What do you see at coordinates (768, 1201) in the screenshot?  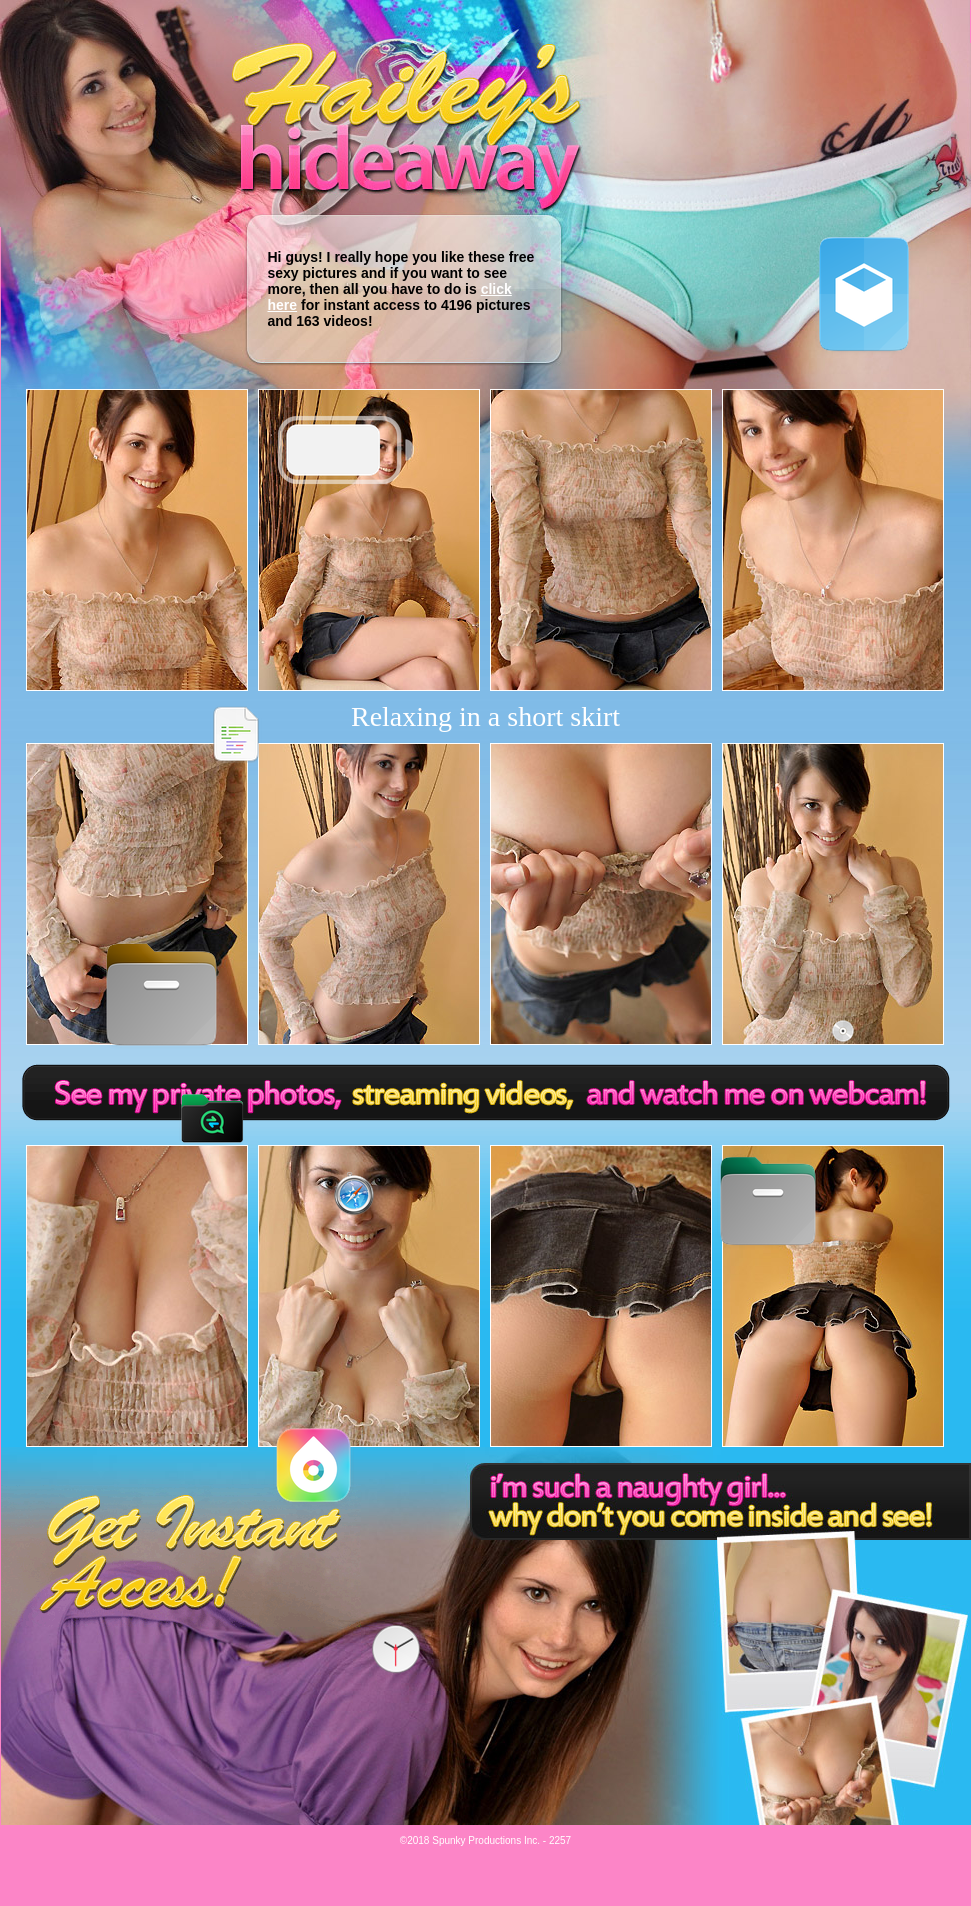 I see `open the file manager` at bounding box center [768, 1201].